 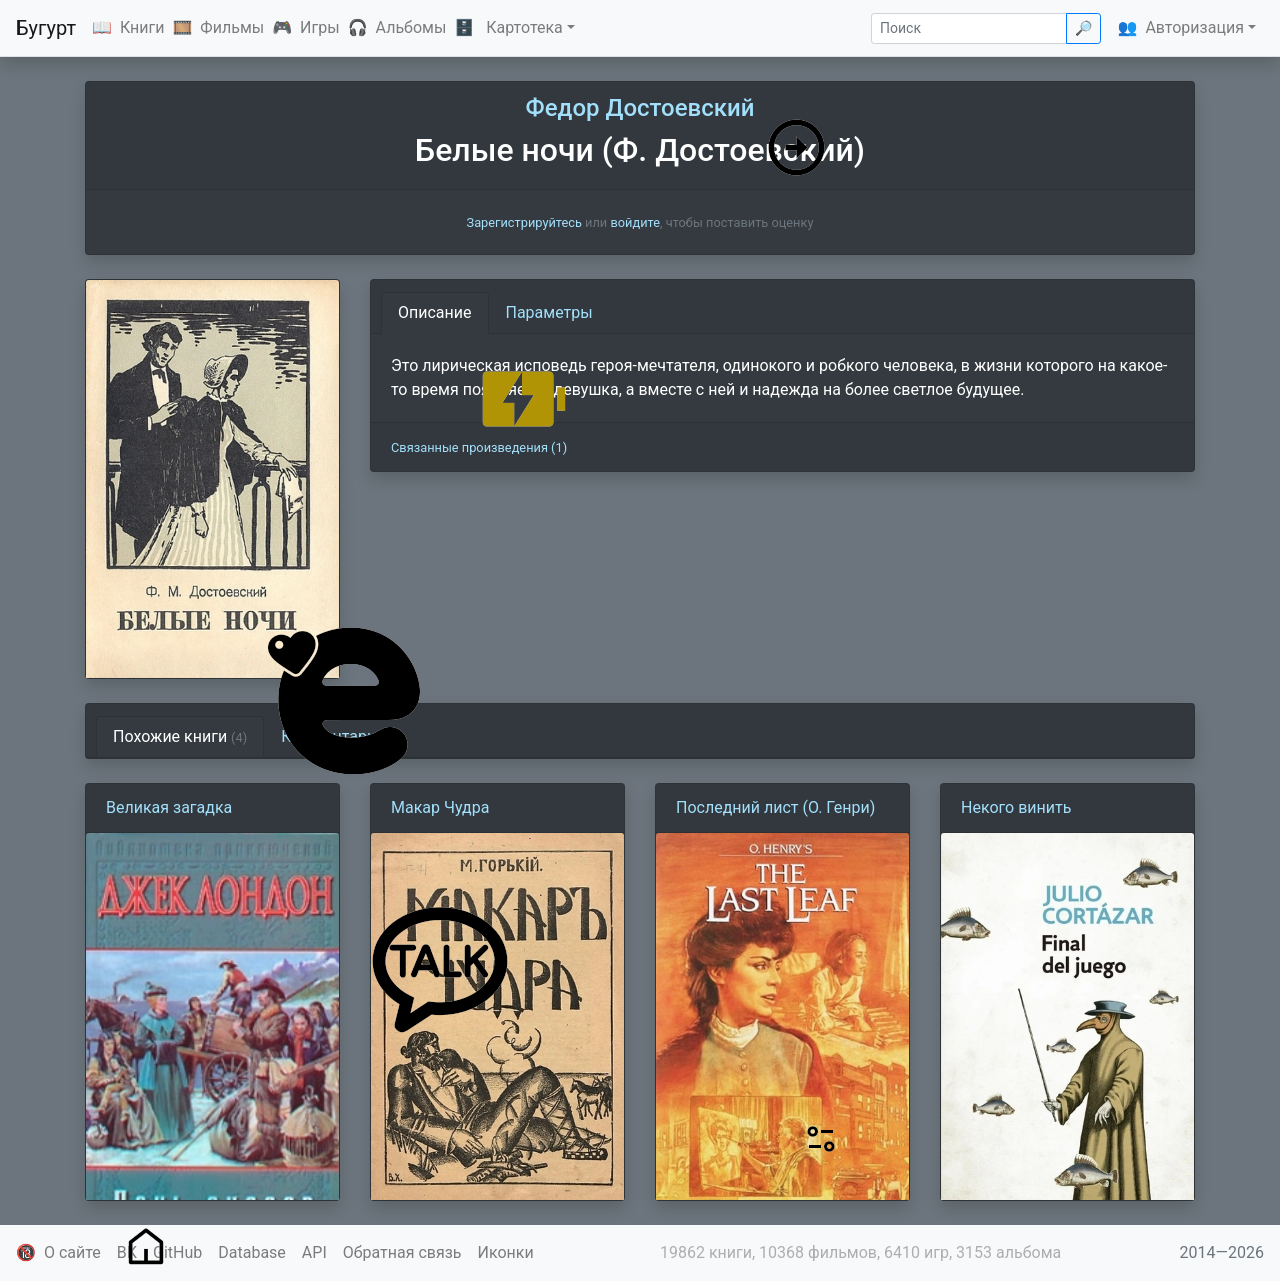 I want to click on proceed to the next step, so click(x=796, y=147).